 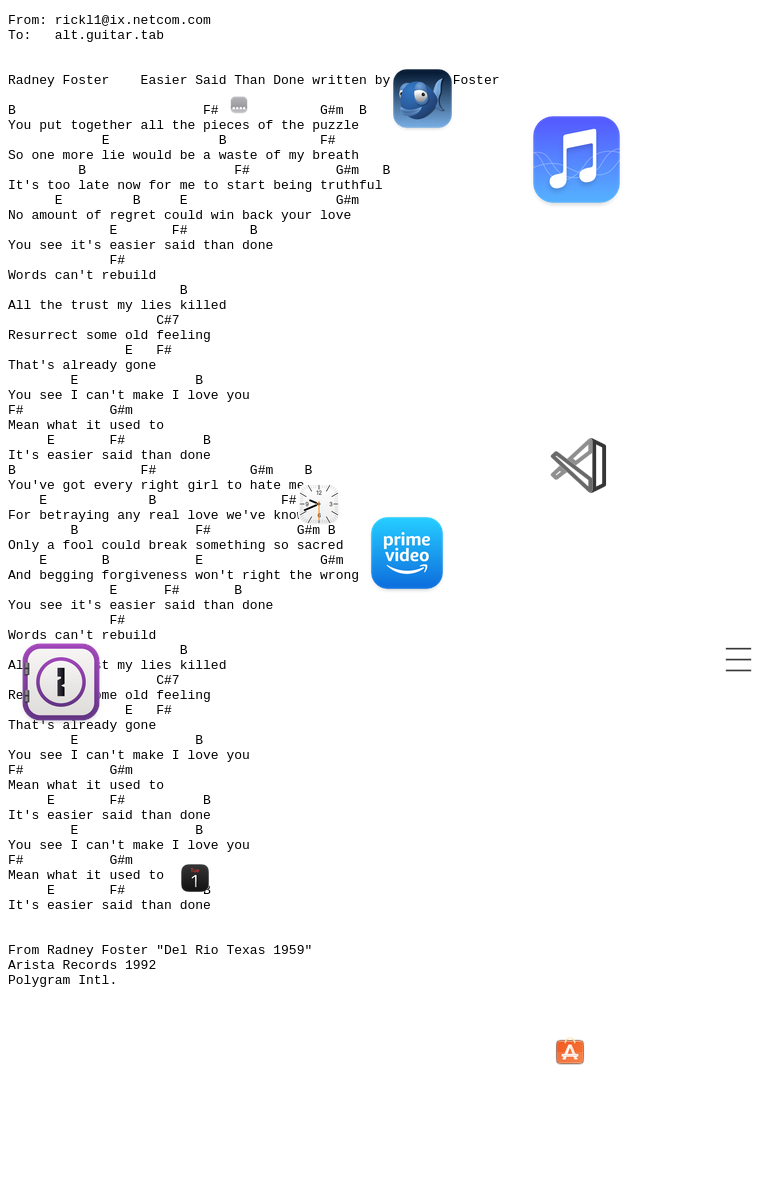 I want to click on open the software center to browse and install applications, so click(x=570, y=1052).